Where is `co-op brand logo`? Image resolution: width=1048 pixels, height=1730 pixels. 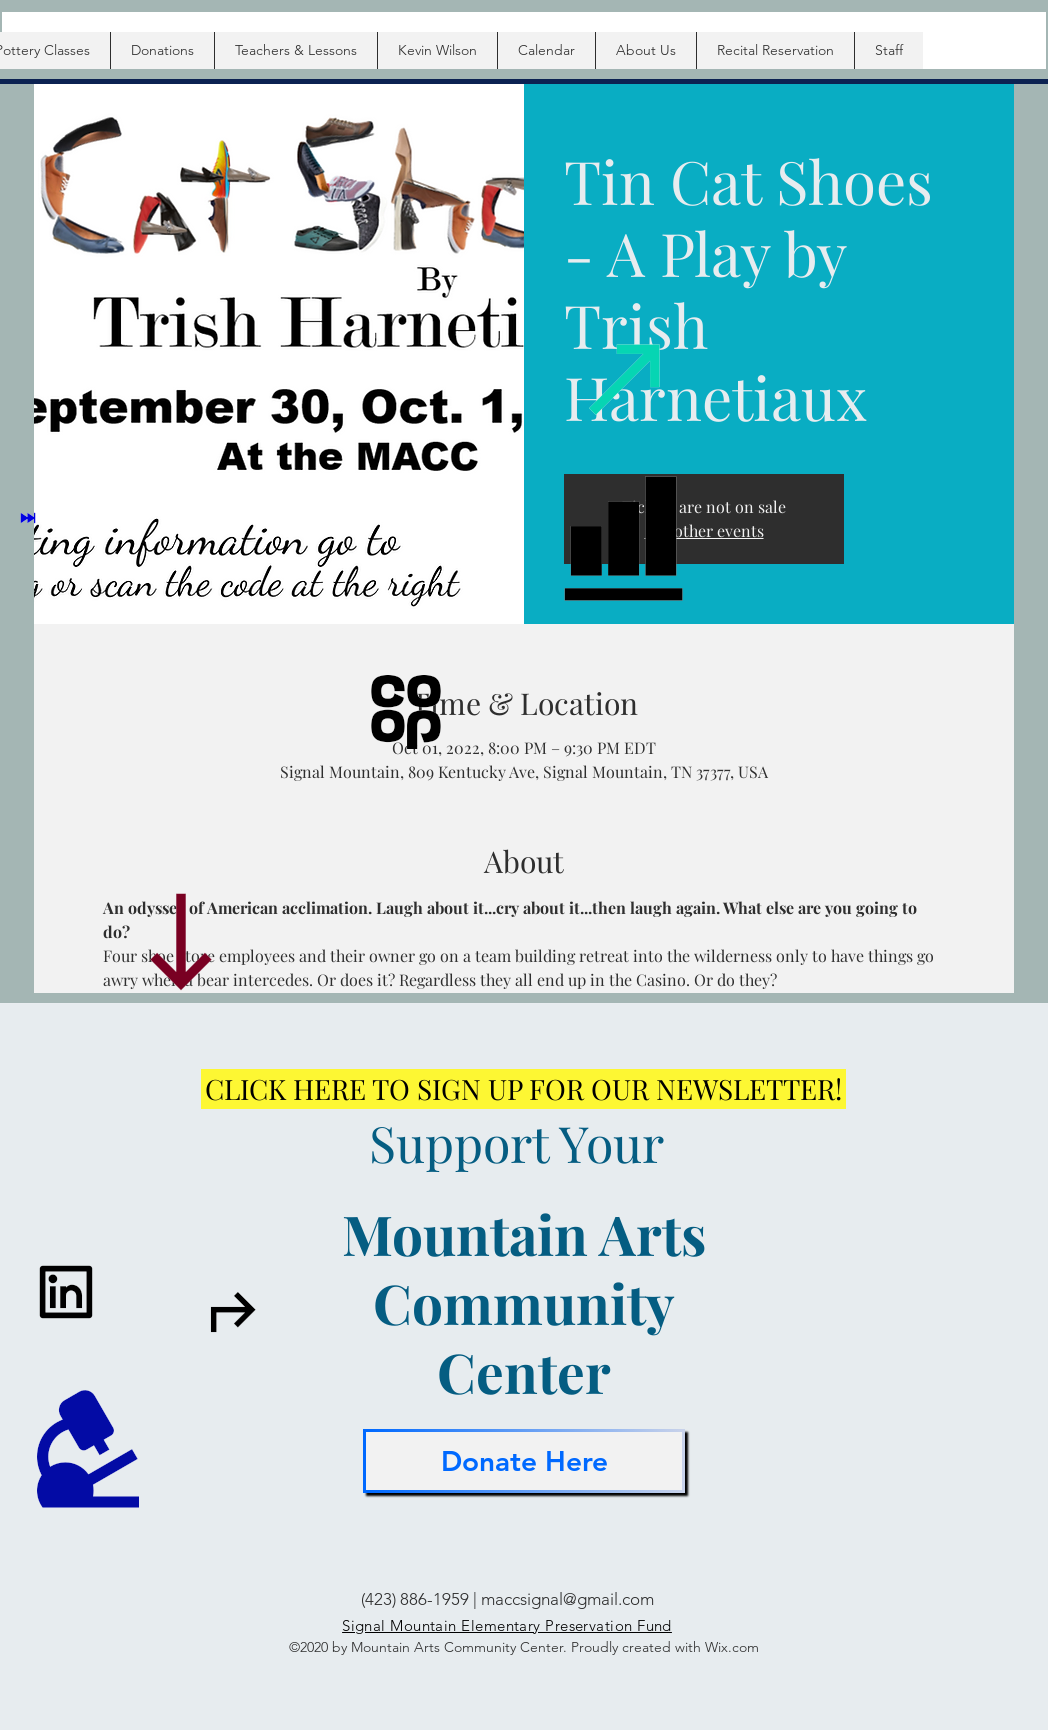 co-op brand logo is located at coordinates (406, 712).